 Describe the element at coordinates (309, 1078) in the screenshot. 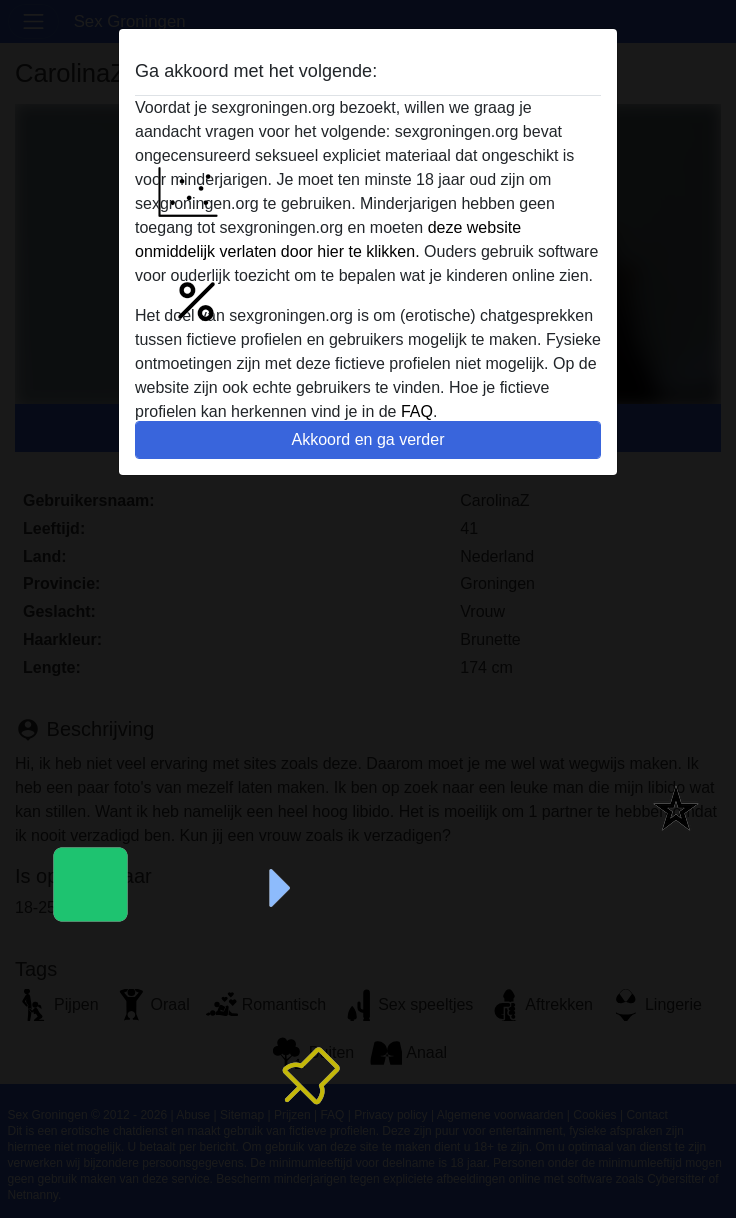

I see `pin an item to keep it visible` at that location.